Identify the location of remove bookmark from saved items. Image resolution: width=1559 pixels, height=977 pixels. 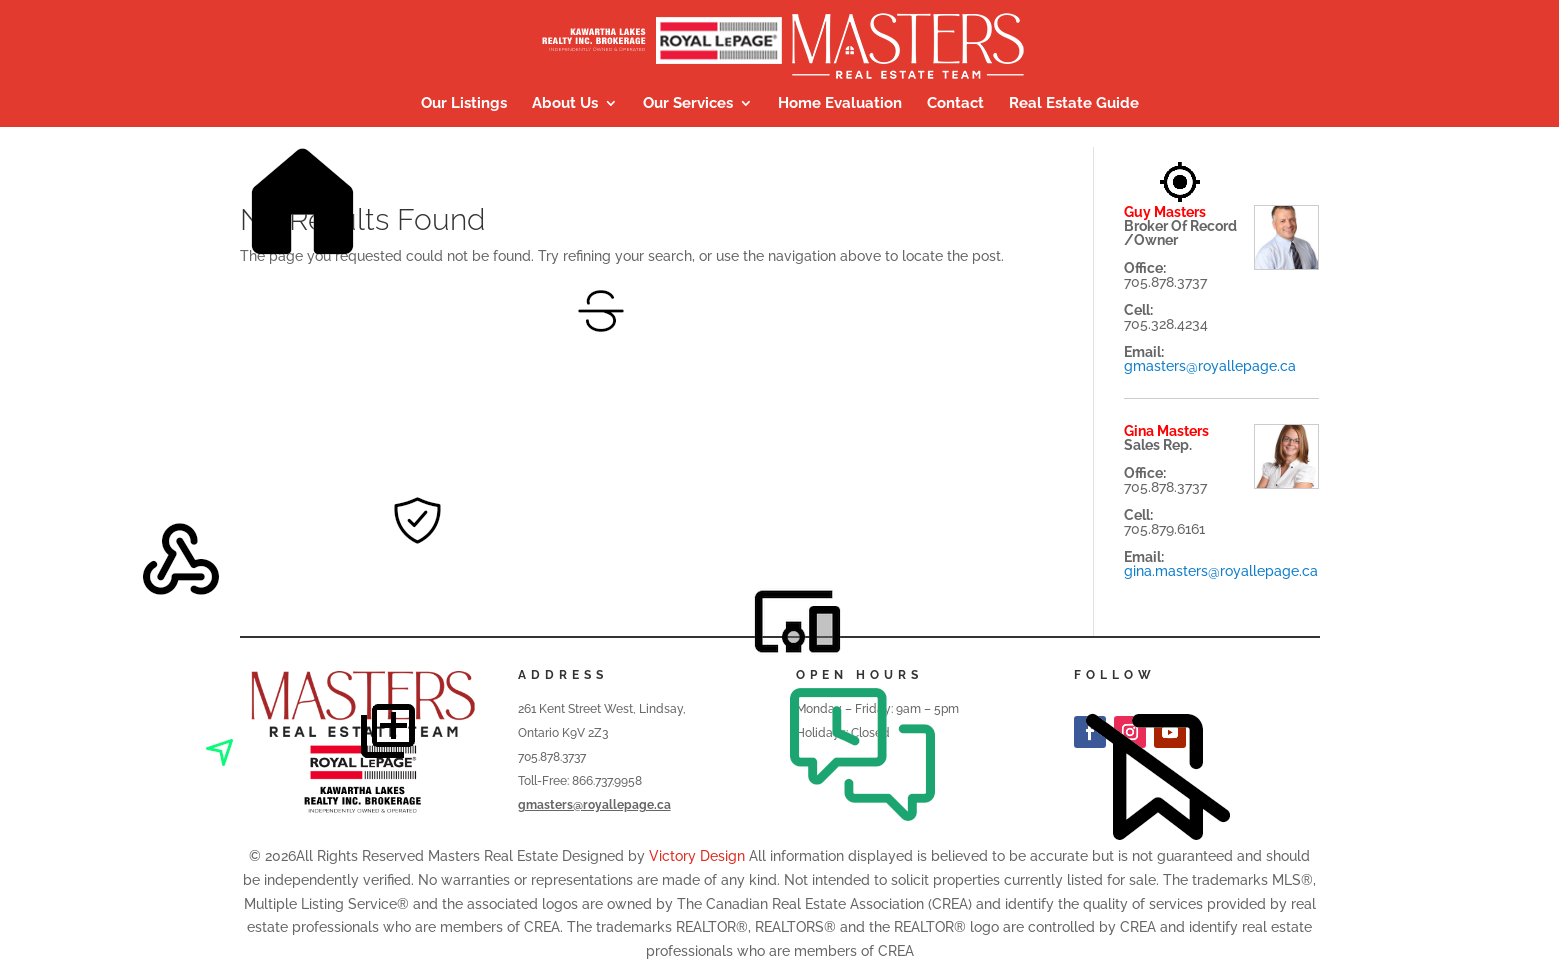
(1158, 777).